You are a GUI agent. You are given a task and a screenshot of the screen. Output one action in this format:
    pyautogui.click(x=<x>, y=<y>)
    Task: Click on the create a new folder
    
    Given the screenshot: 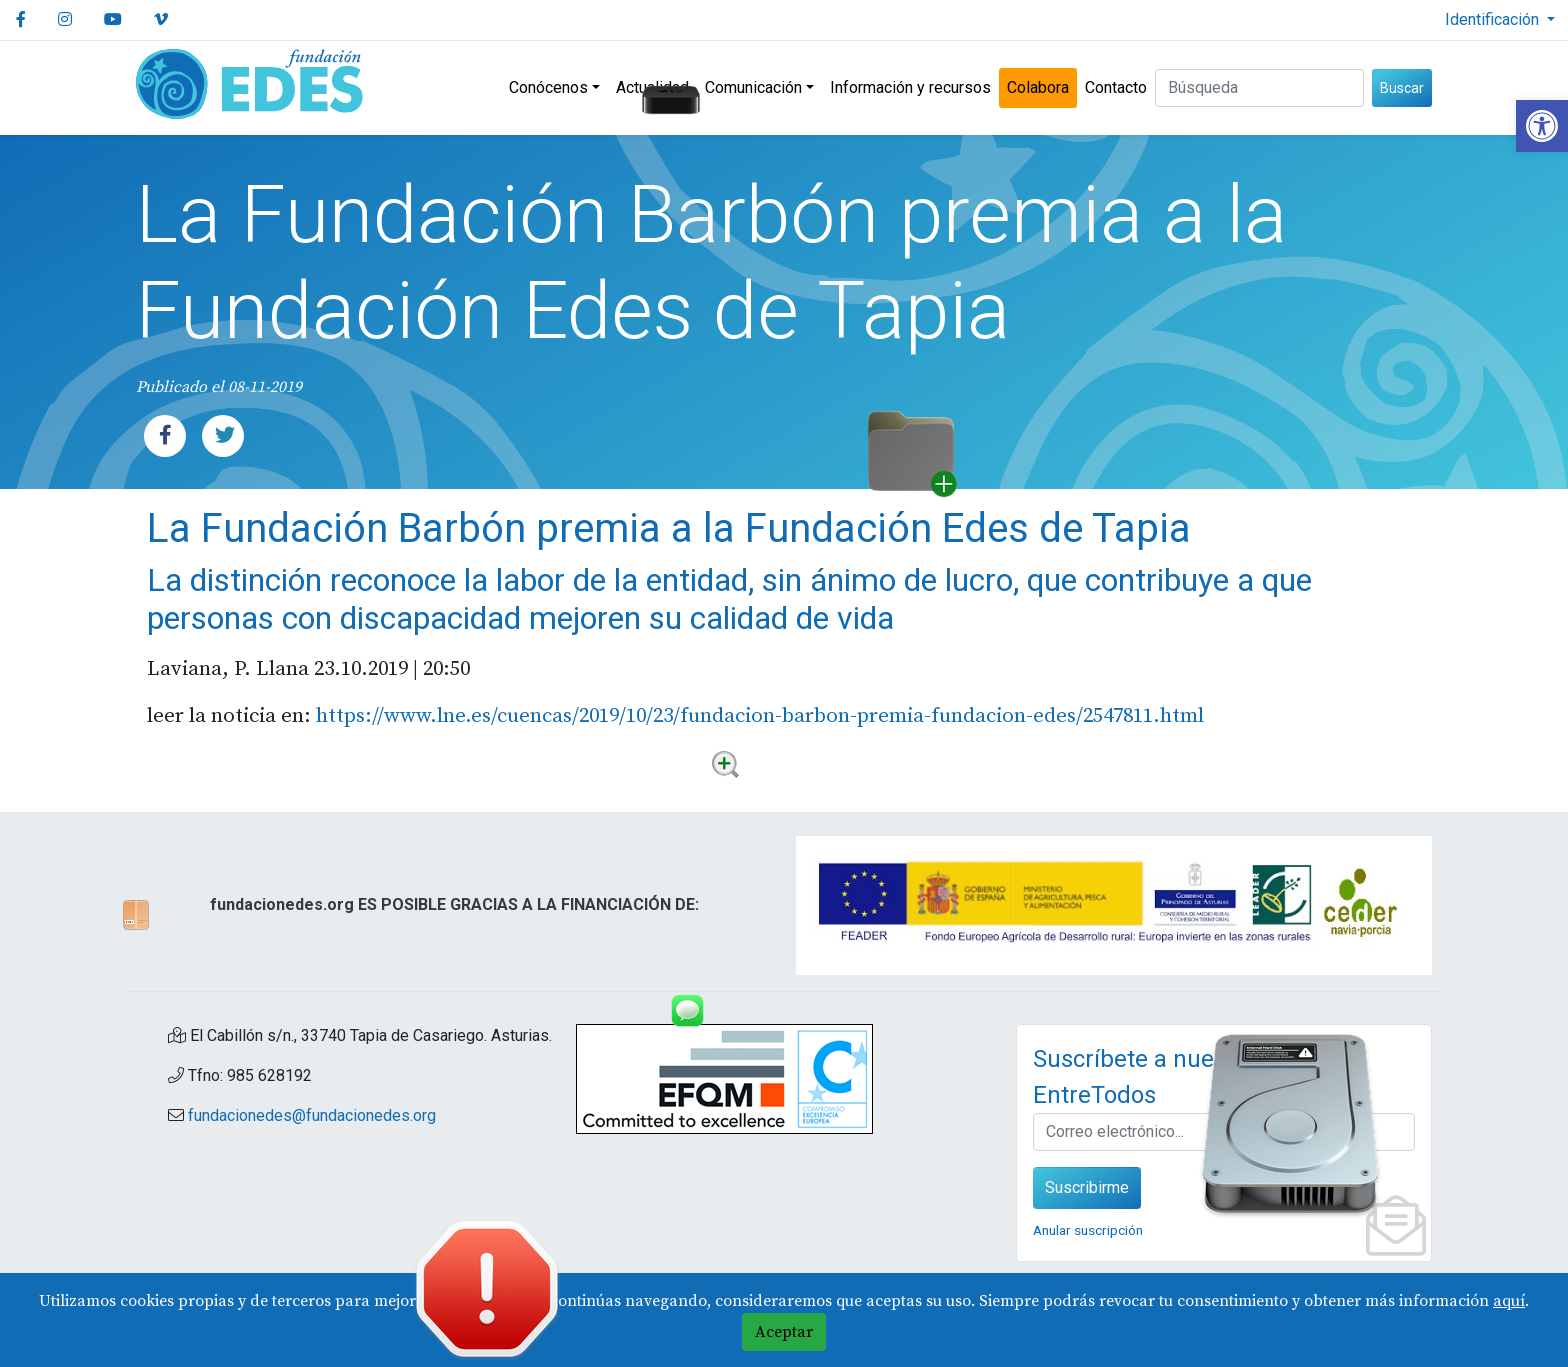 What is the action you would take?
    pyautogui.click(x=911, y=451)
    